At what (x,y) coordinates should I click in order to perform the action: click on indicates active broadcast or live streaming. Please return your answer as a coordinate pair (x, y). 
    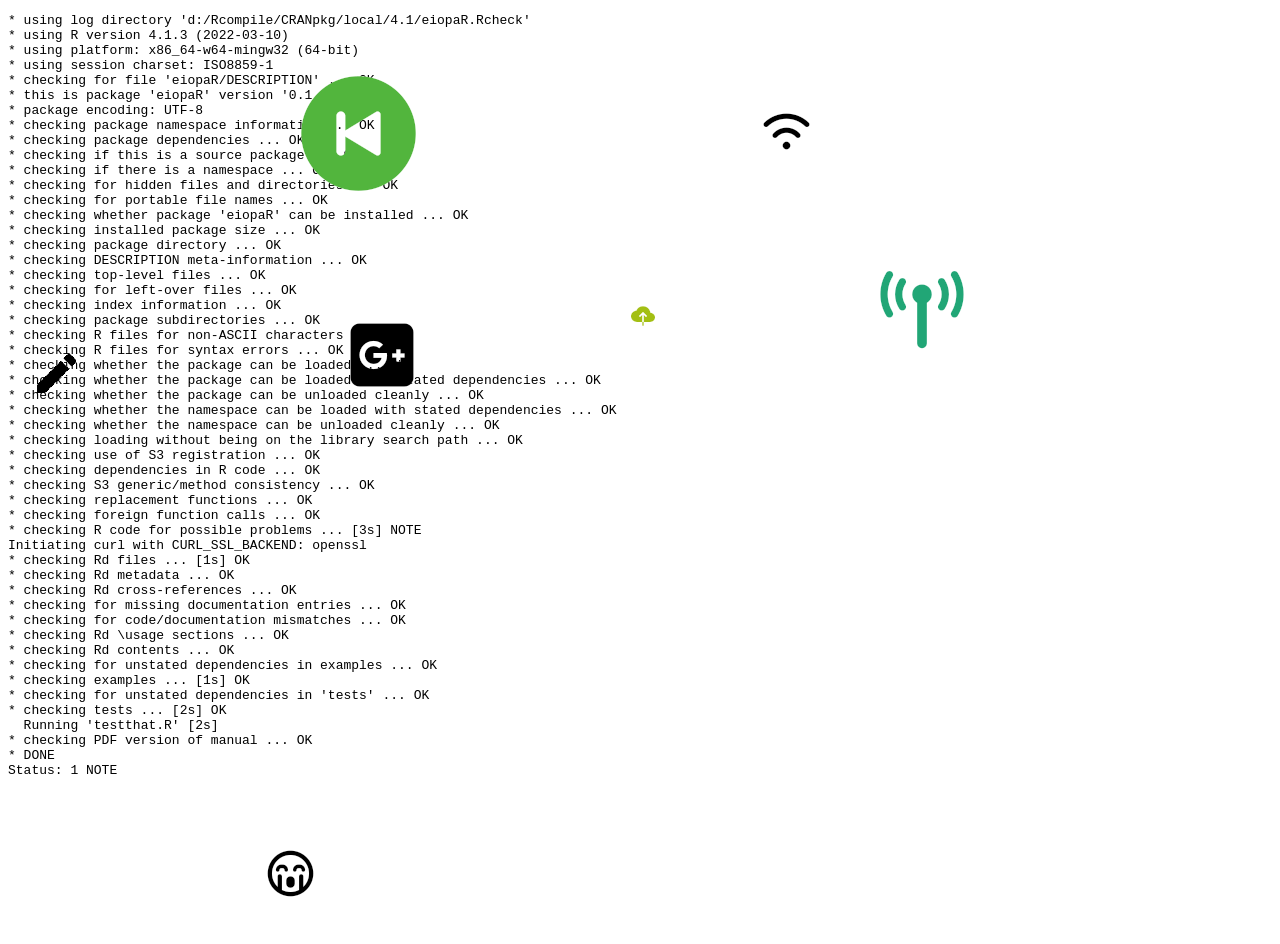
    Looking at the image, I should click on (922, 309).